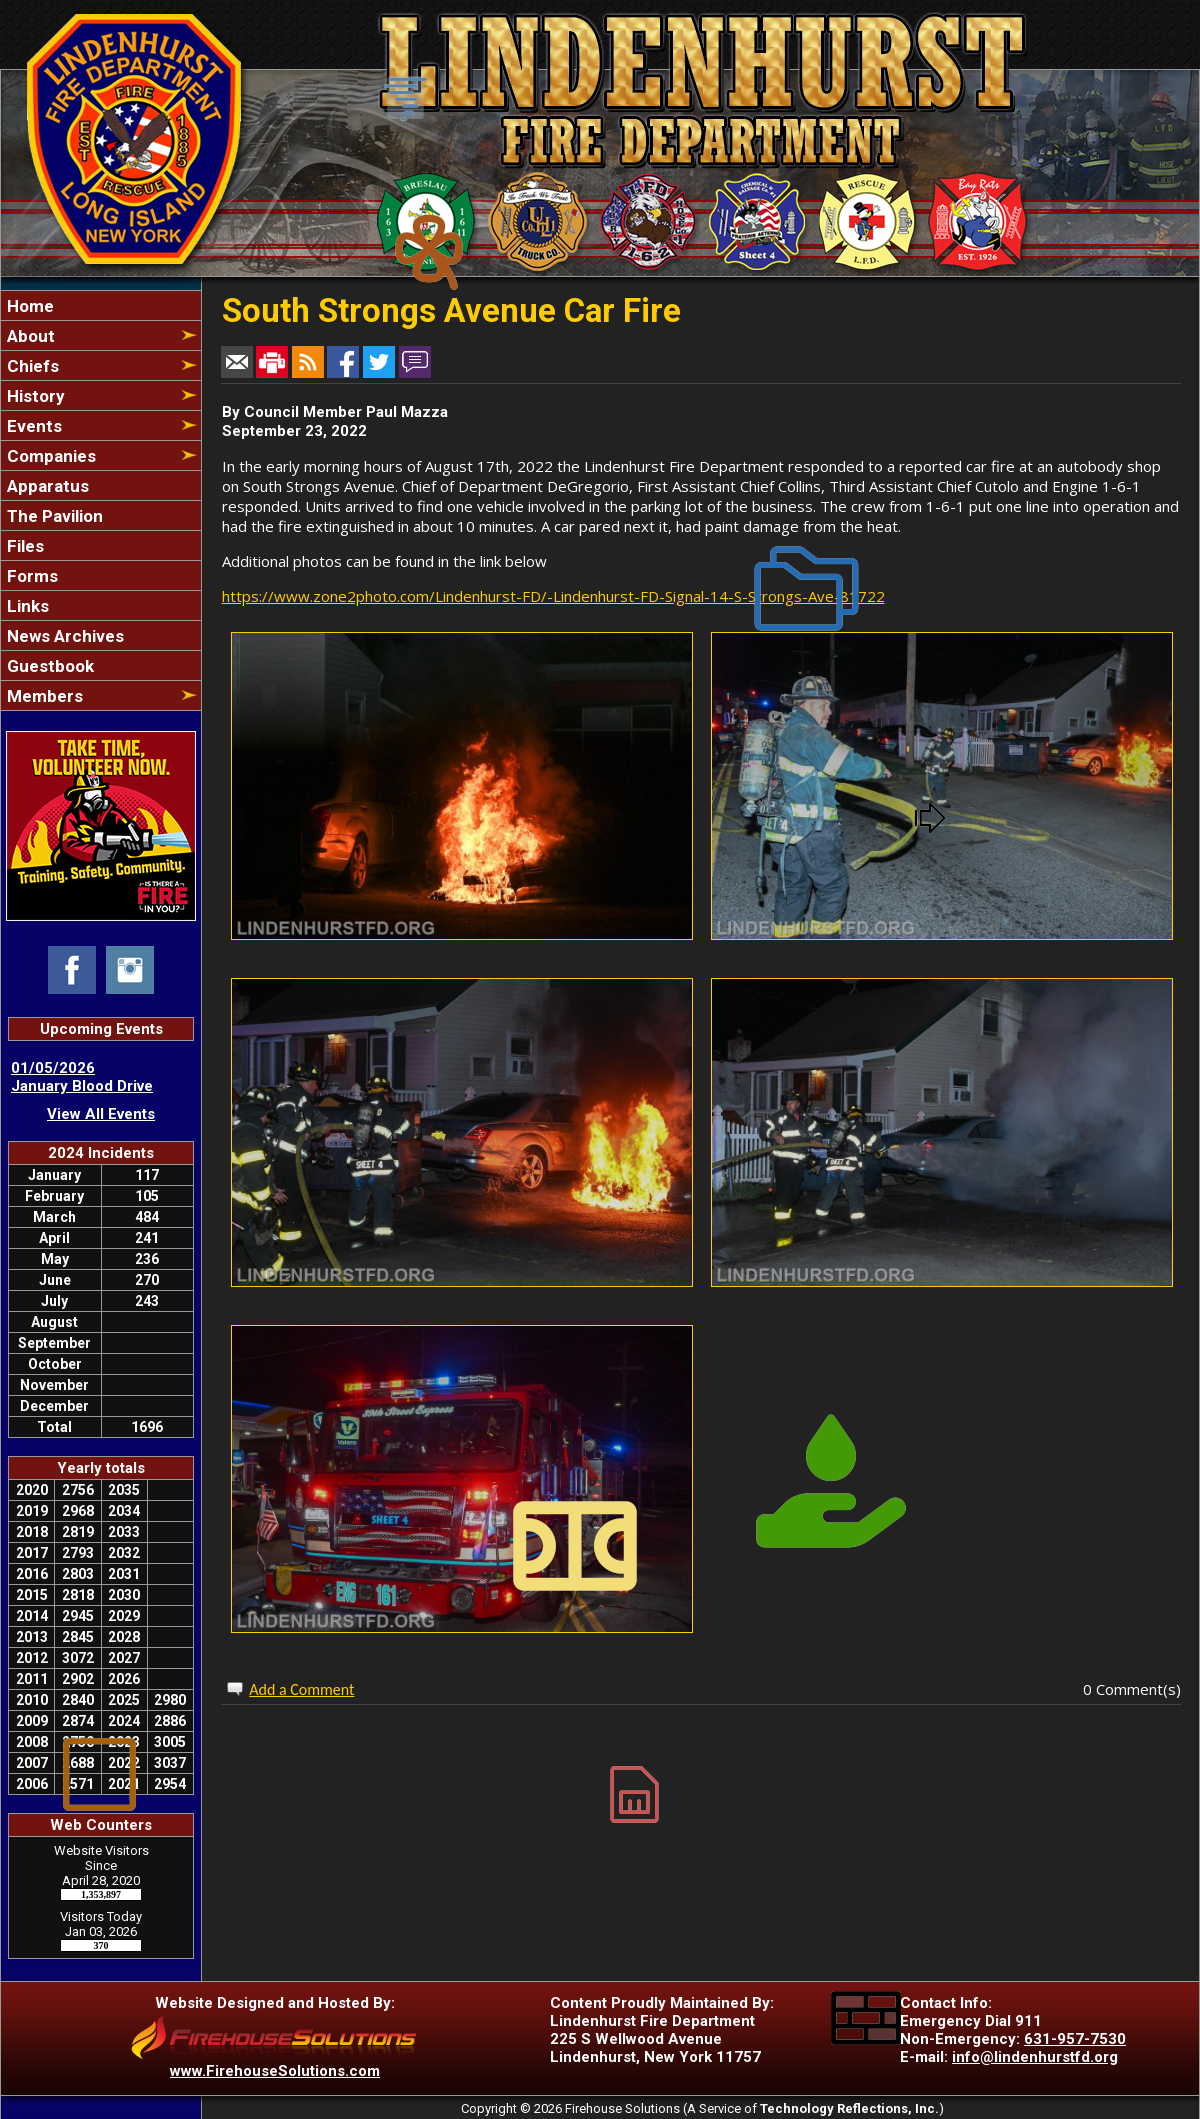 This screenshot has height=2119, width=1200. I want to click on access wall or barrier settings, so click(866, 2018).